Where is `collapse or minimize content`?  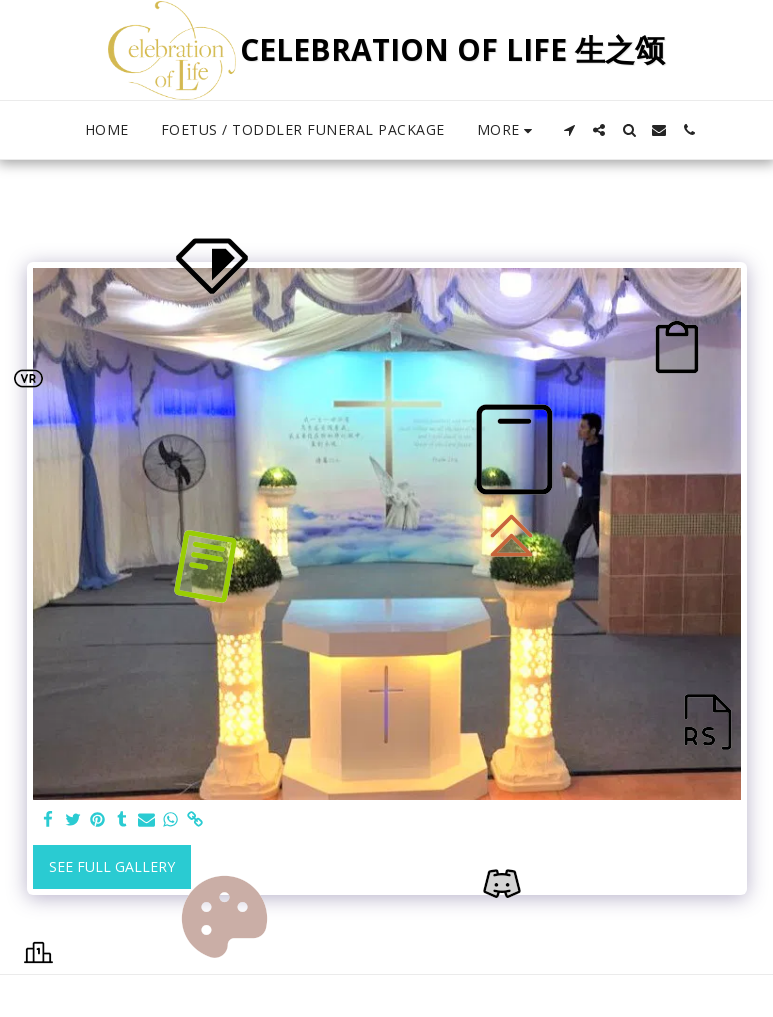 collapse or minimize content is located at coordinates (511, 537).